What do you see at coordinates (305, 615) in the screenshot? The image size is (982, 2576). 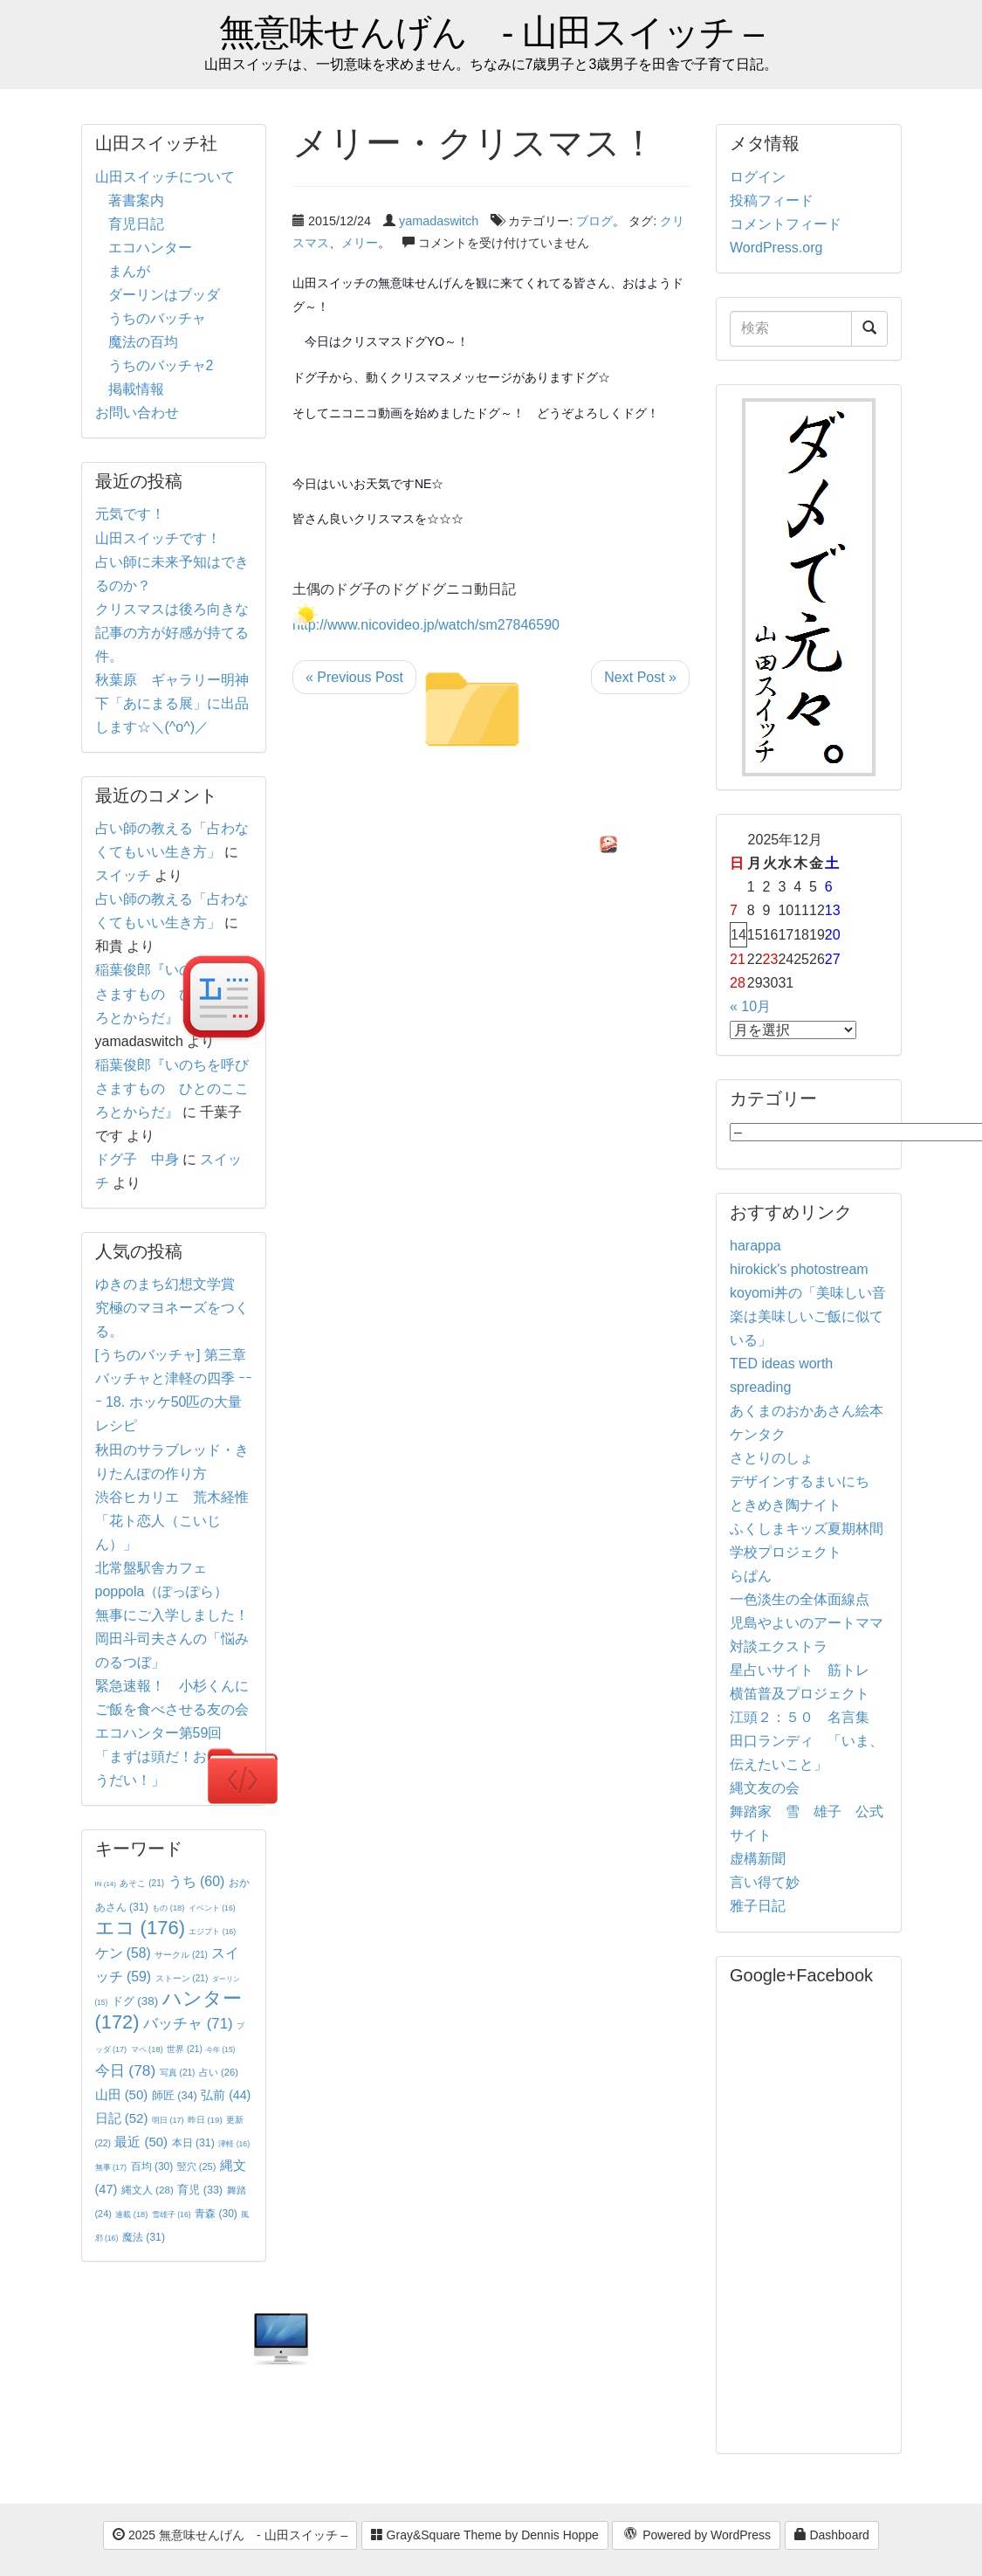 I see `indicates partly cloudy weather conditions` at bounding box center [305, 615].